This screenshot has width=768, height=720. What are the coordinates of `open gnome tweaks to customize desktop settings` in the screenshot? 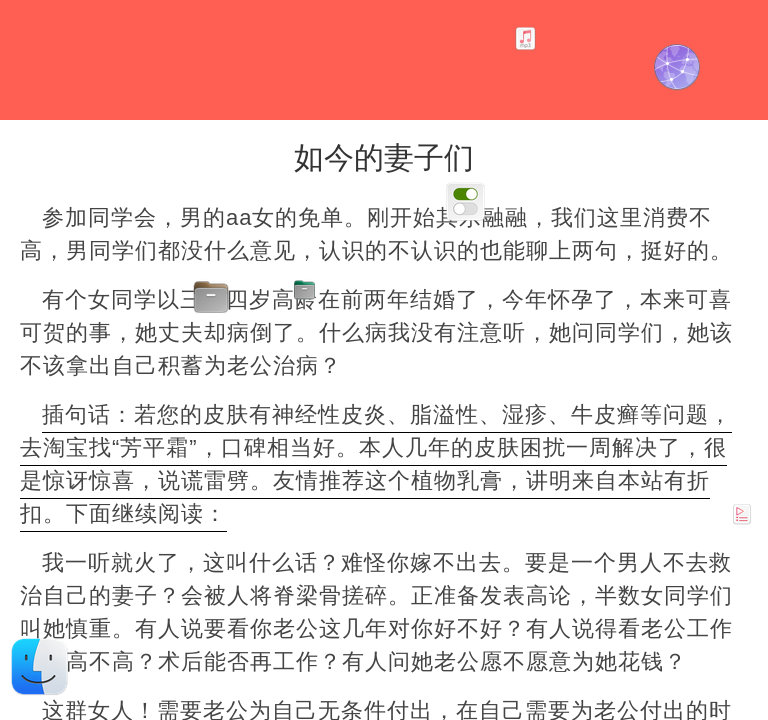 It's located at (465, 201).